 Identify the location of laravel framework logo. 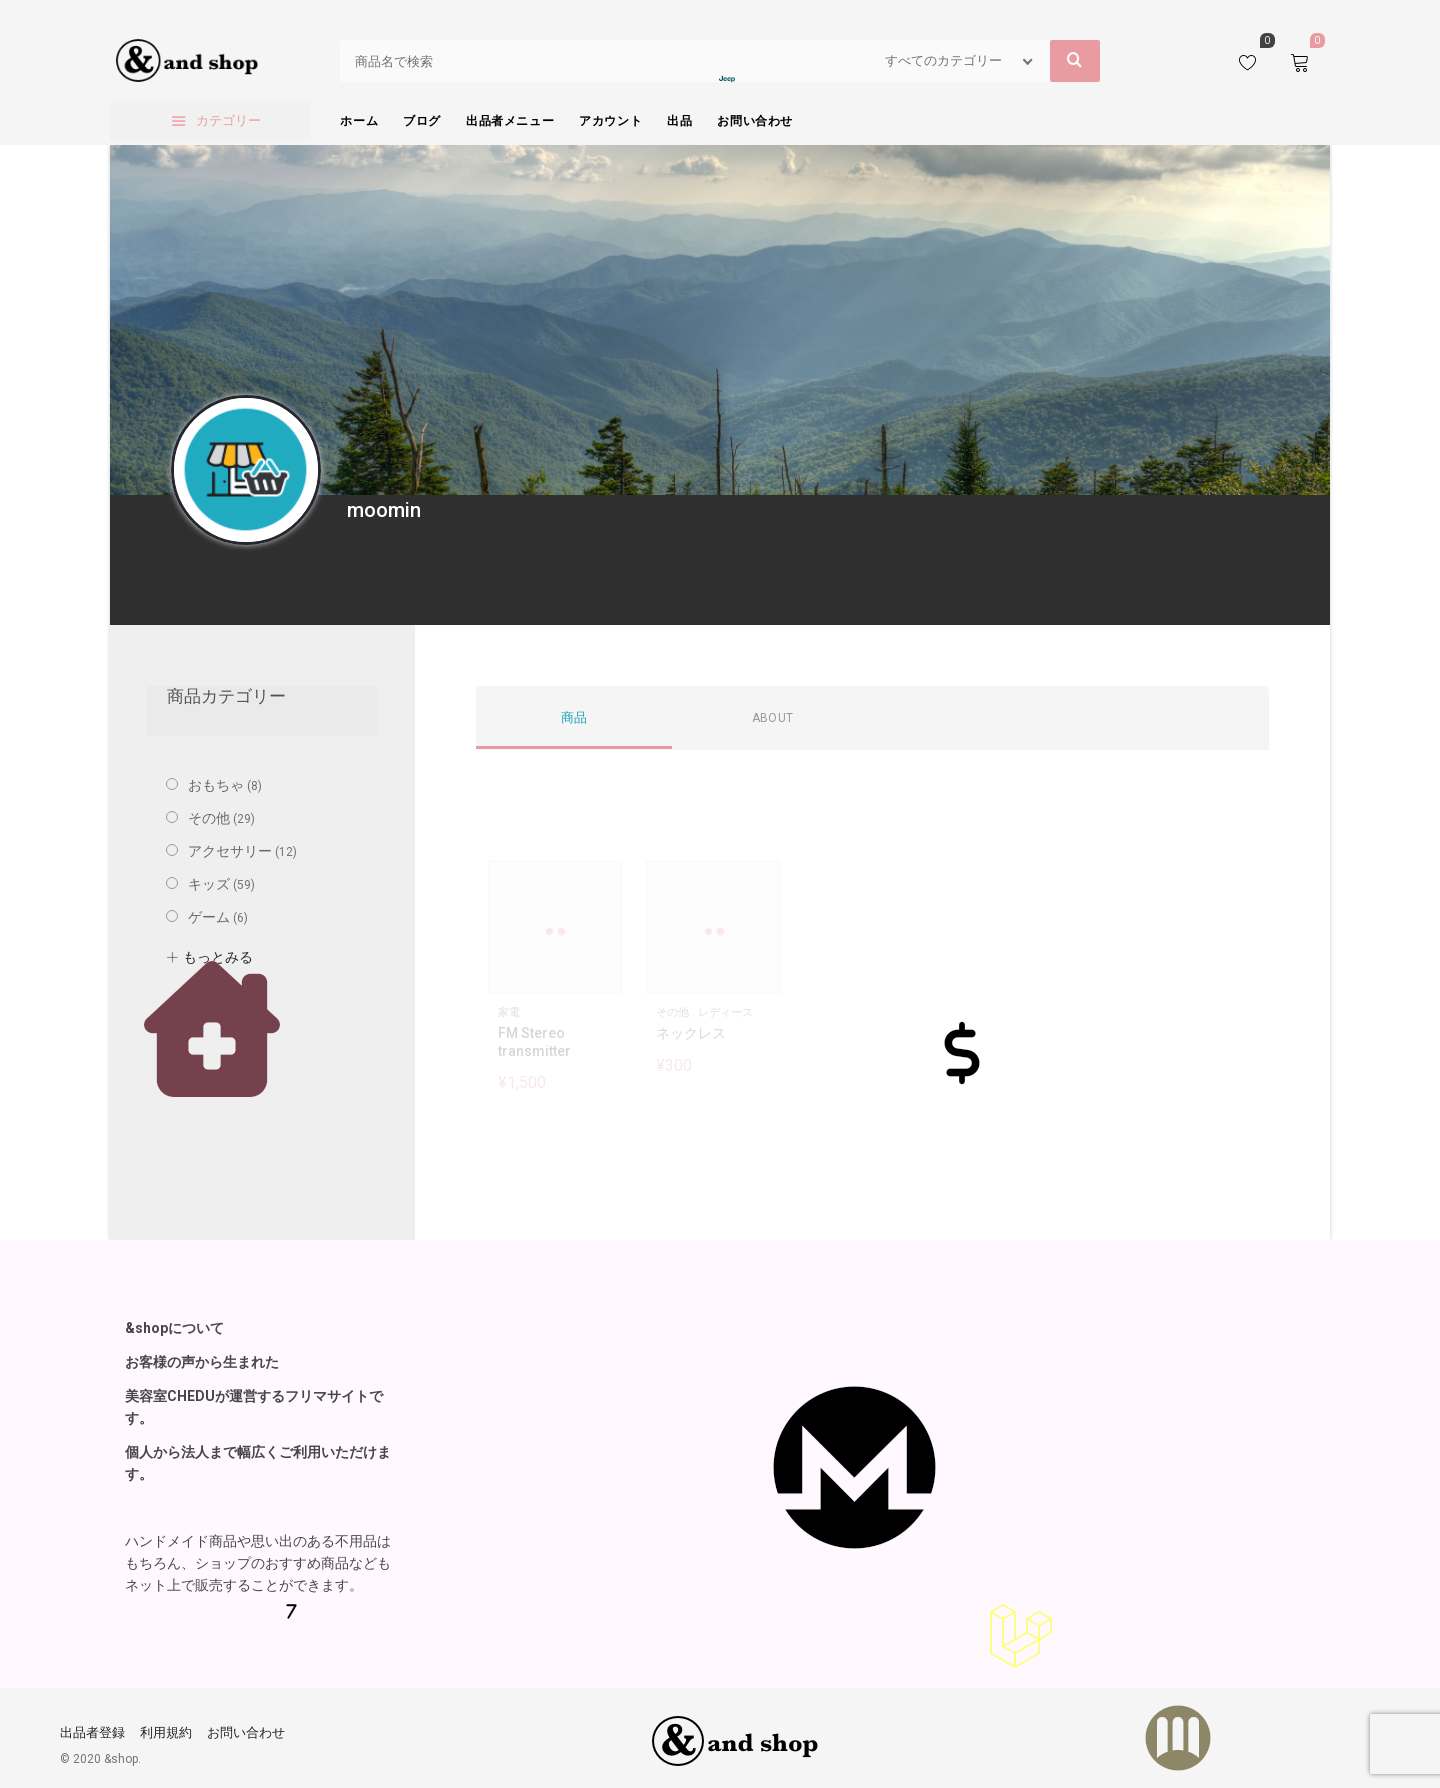
(1021, 1636).